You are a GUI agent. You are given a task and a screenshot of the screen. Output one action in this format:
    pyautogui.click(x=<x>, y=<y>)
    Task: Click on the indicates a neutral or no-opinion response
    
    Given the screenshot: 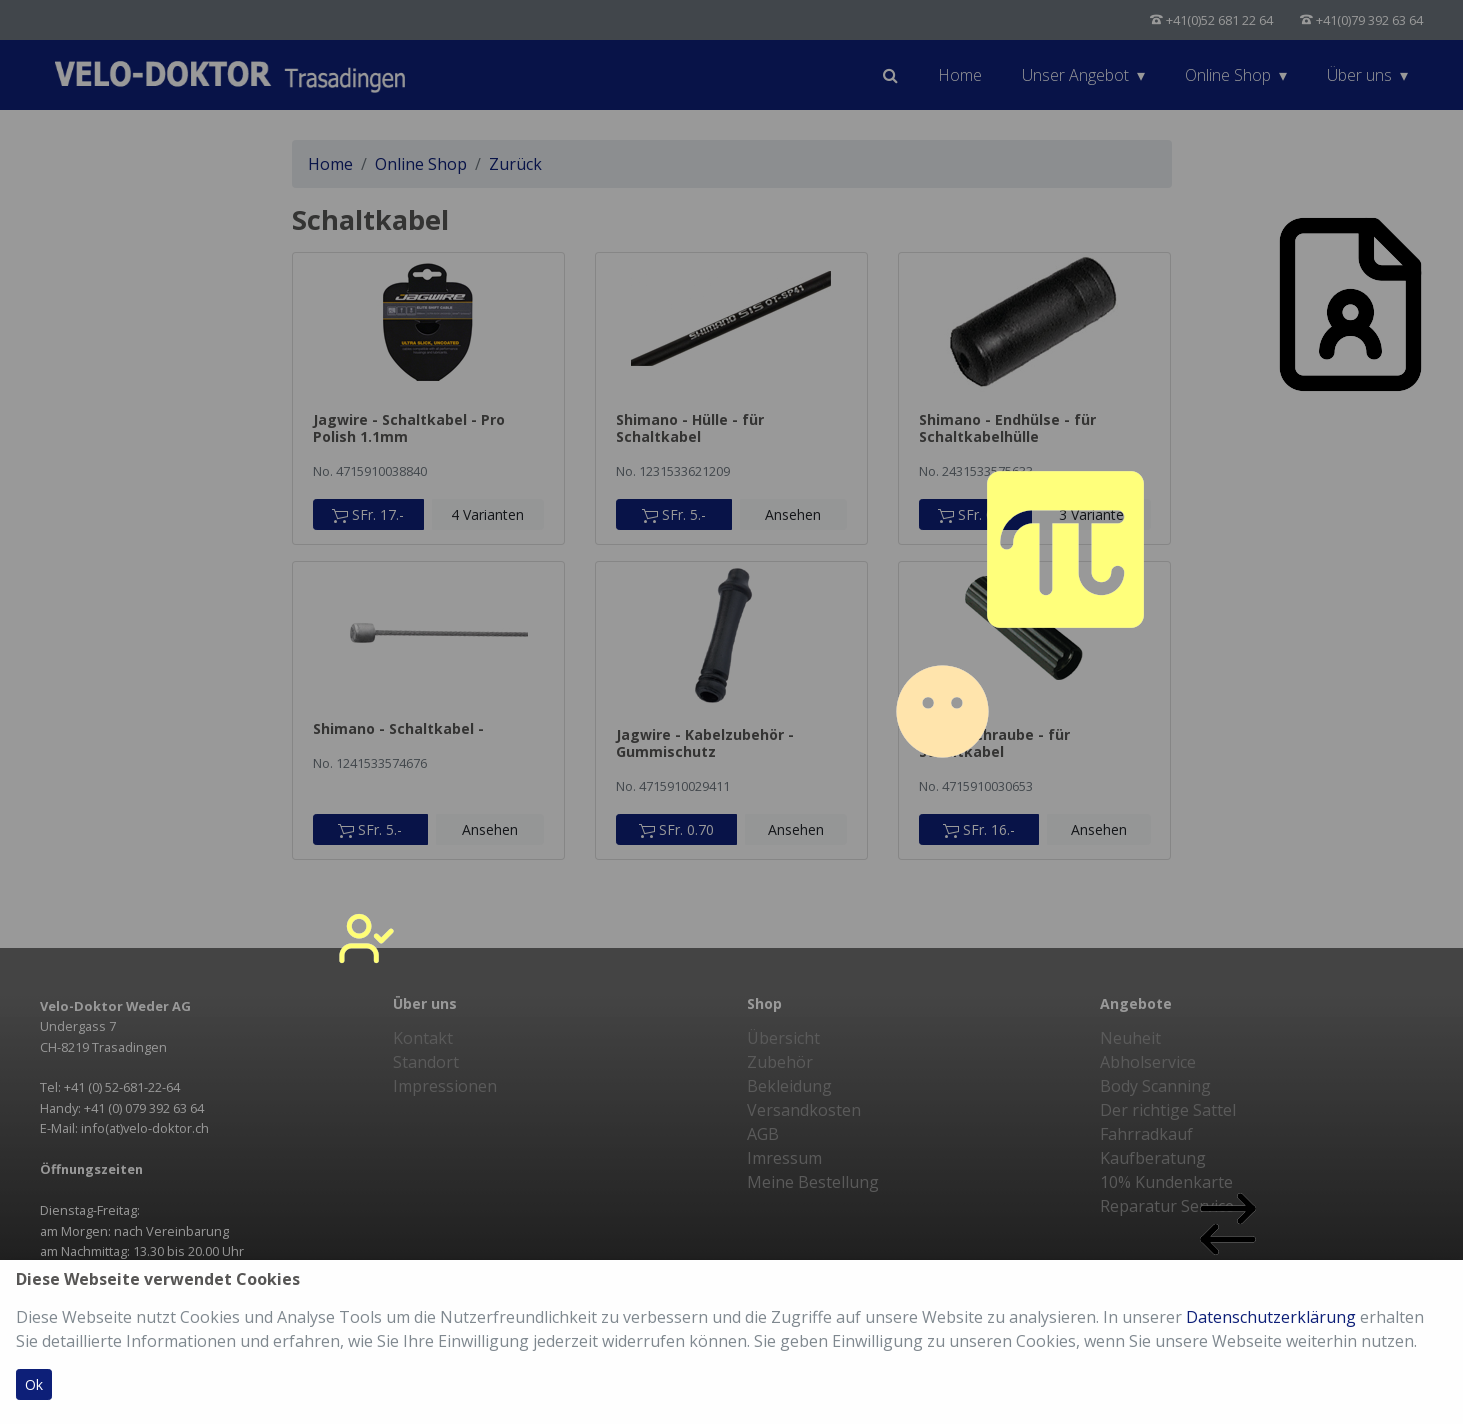 What is the action you would take?
    pyautogui.click(x=942, y=711)
    